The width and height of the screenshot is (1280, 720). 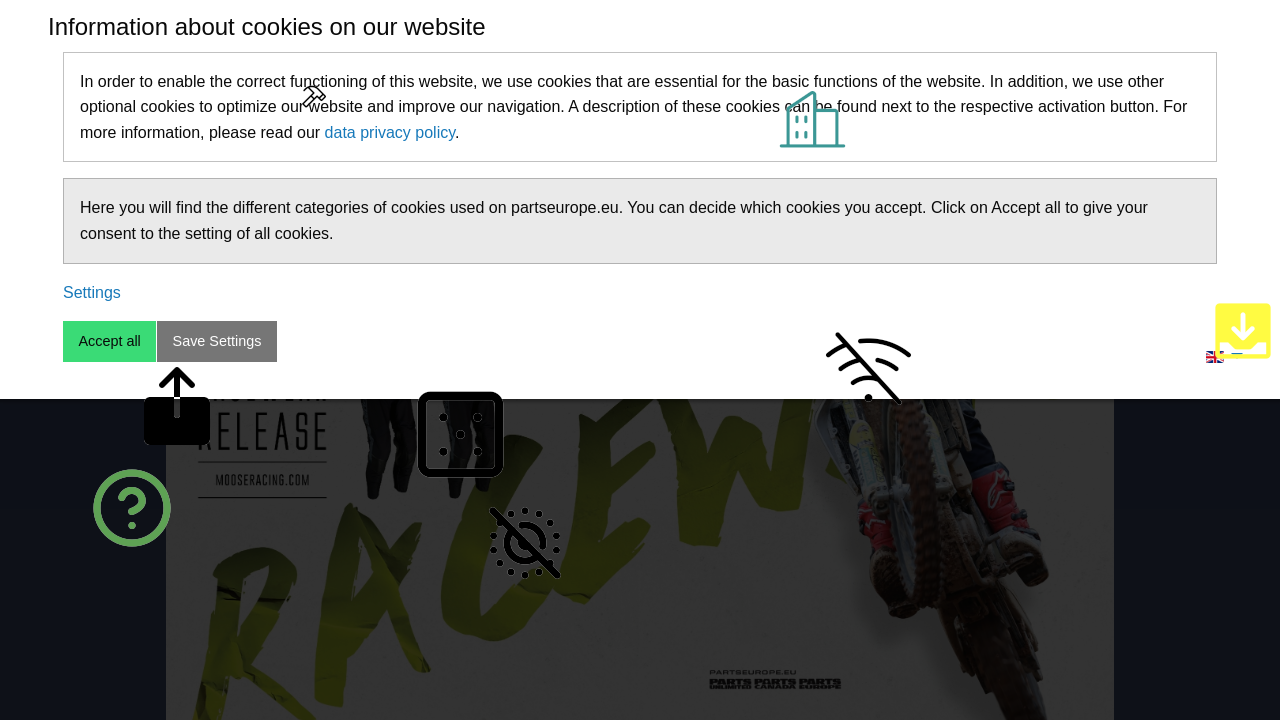 I want to click on export or upload a file, so click(x=177, y=409).